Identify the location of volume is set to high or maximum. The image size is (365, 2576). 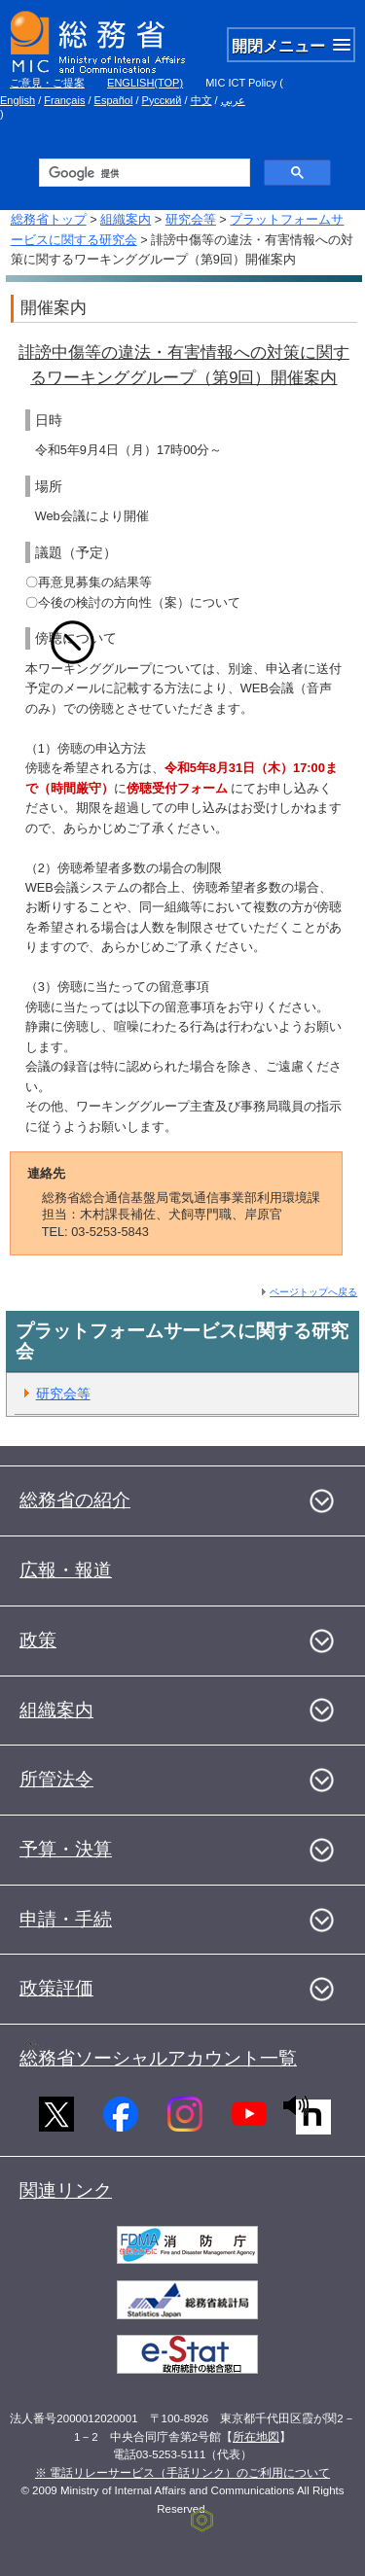
(296, 2105).